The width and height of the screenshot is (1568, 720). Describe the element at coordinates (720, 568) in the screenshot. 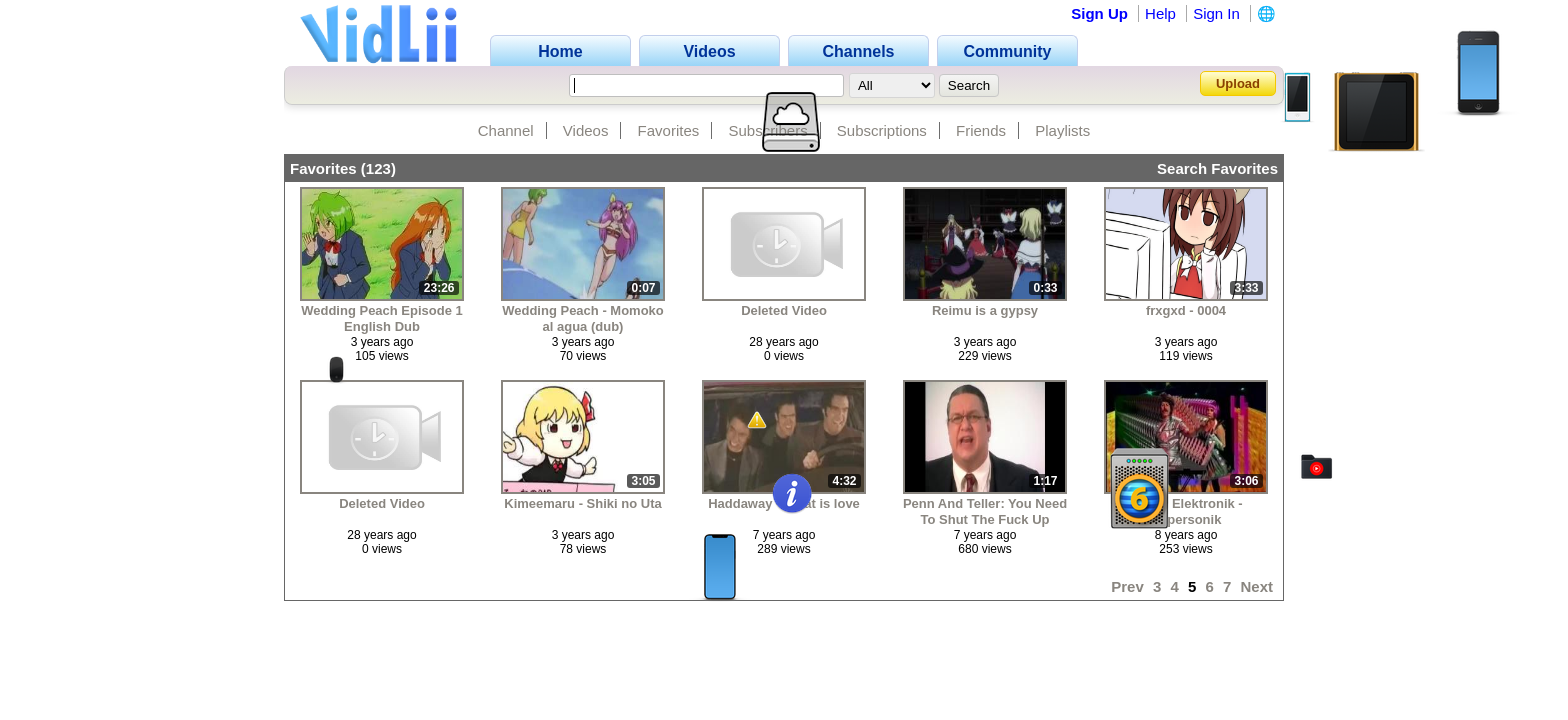

I see `iPhone 12 device icon` at that location.